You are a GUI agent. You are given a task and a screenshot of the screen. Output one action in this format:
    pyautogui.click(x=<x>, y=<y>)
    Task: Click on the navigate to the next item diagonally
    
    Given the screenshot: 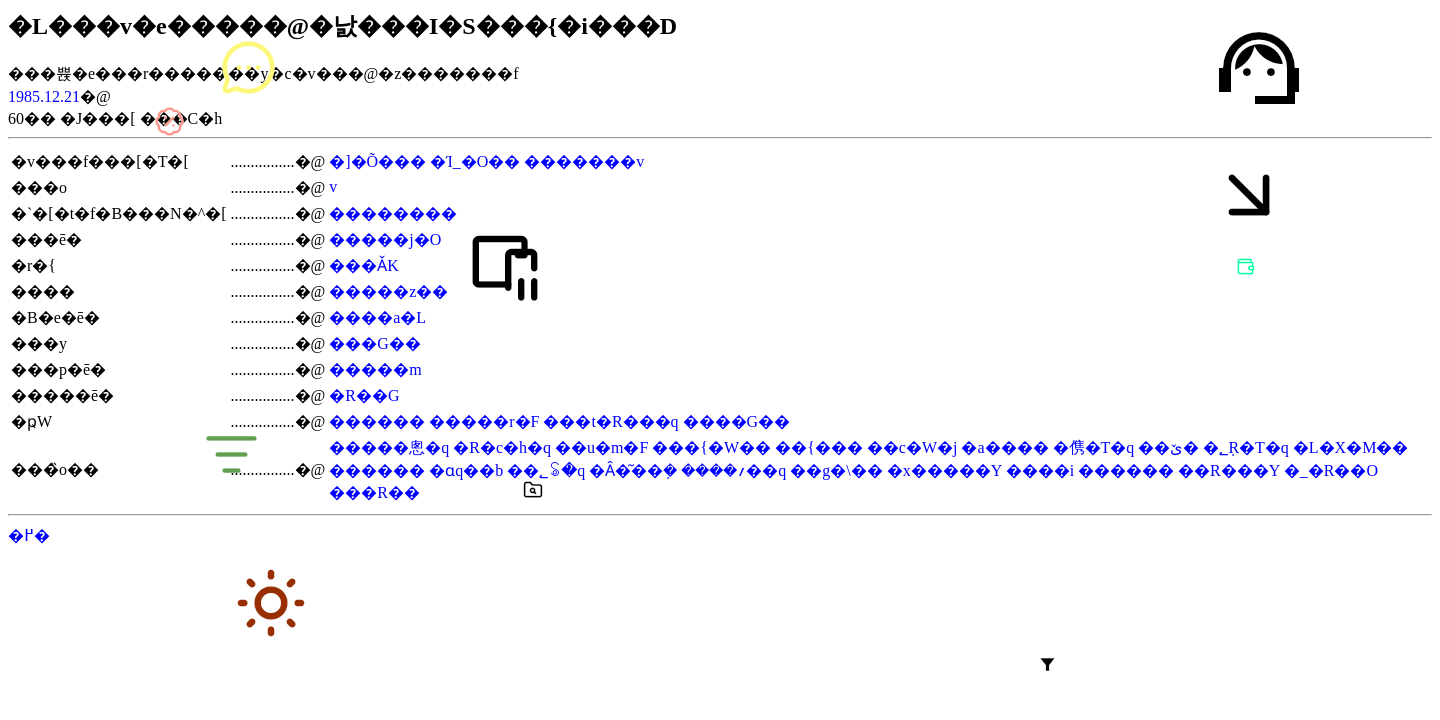 What is the action you would take?
    pyautogui.click(x=1249, y=195)
    